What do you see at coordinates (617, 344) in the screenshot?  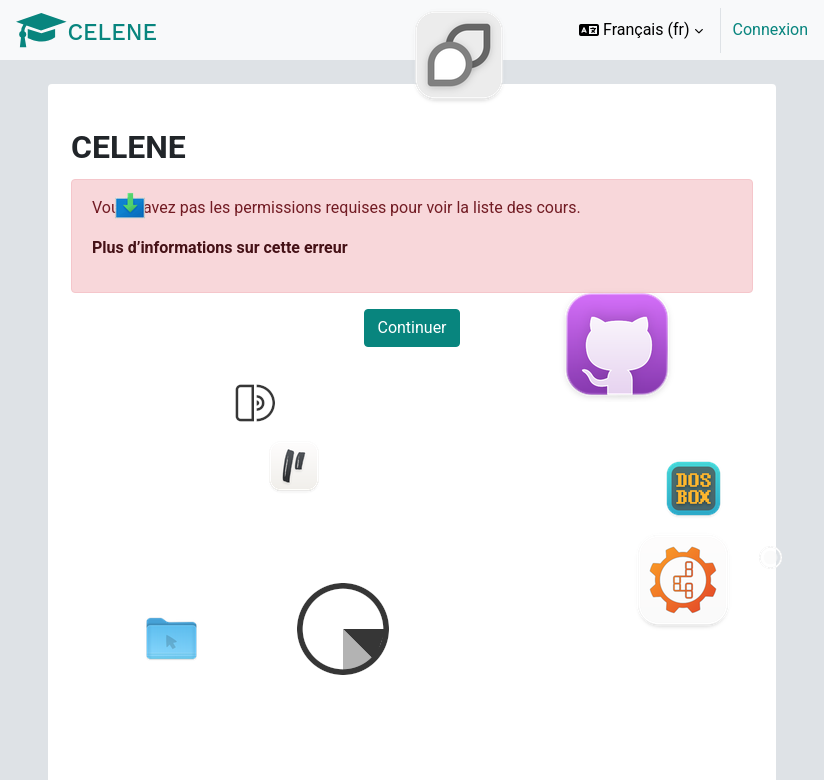 I see `open GitHub Desktop app` at bounding box center [617, 344].